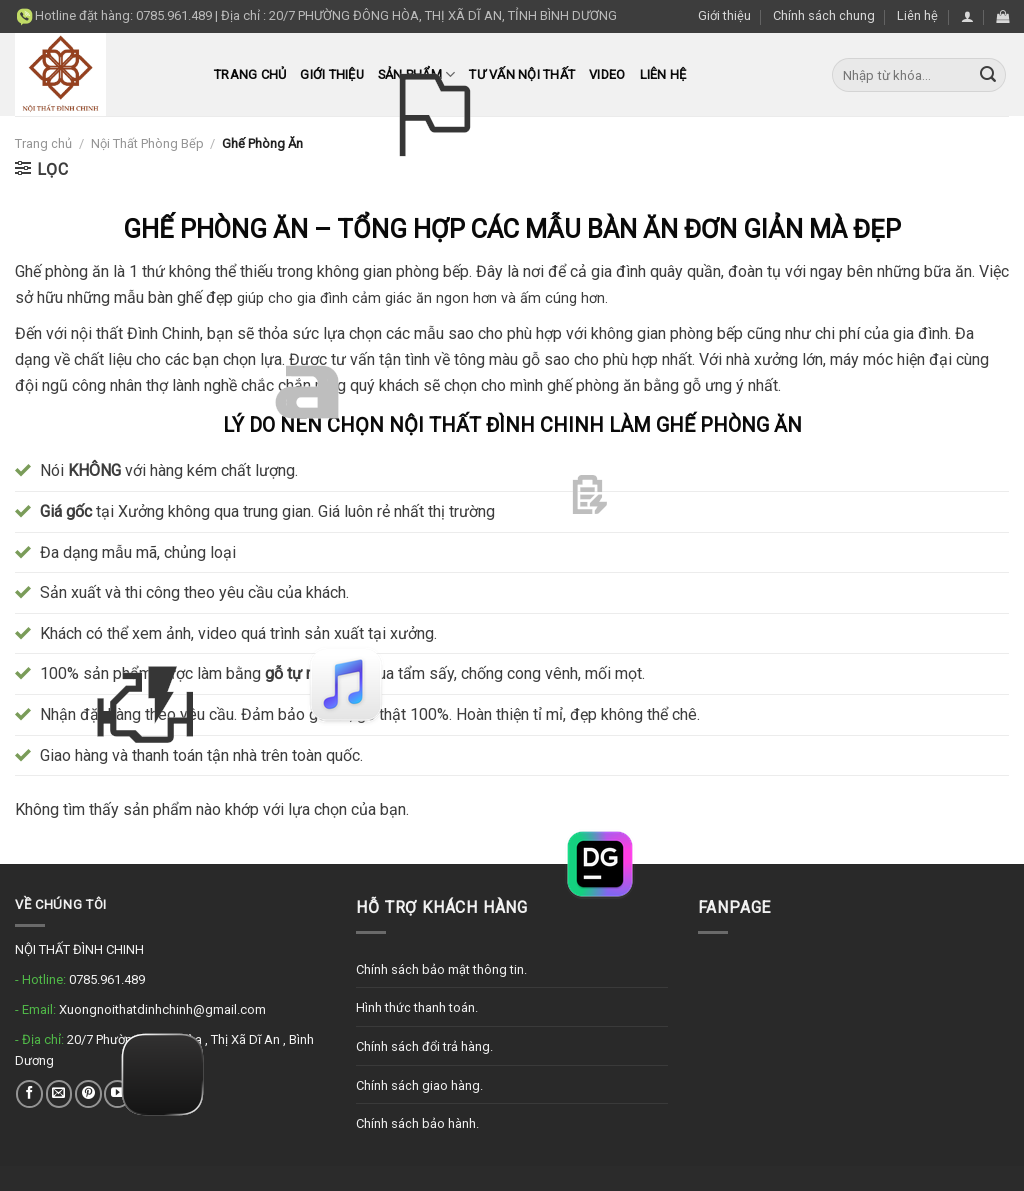 This screenshot has width=1024, height=1191. What do you see at coordinates (435, 115) in the screenshot?
I see `access flag emojis in the emoji picker` at bounding box center [435, 115].